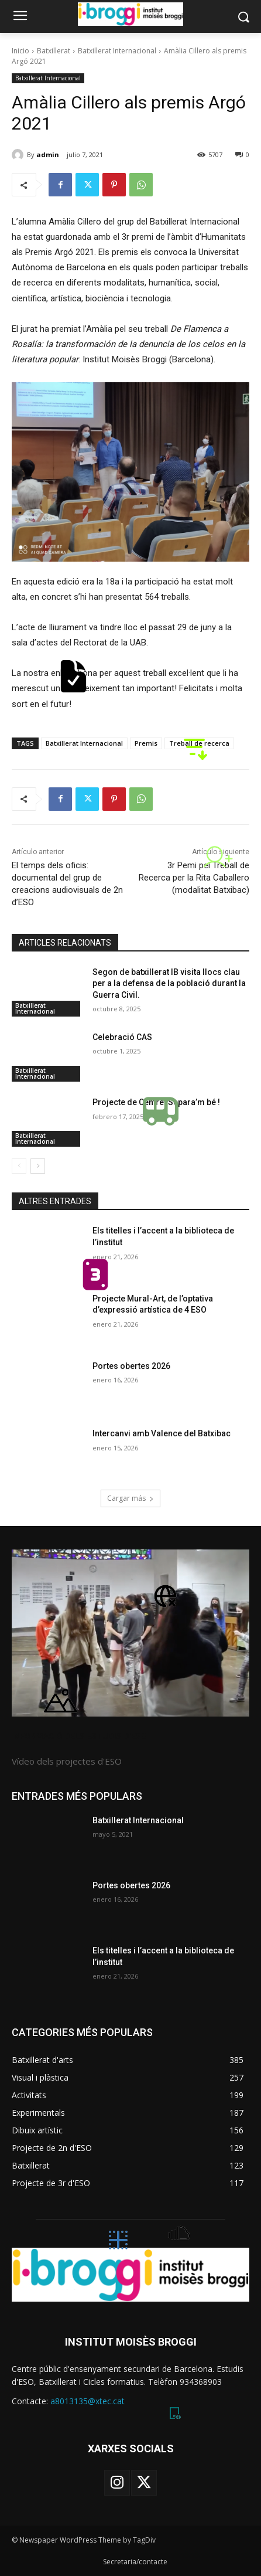  What do you see at coordinates (95, 1275) in the screenshot?
I see `represents the 3 card in a card game` at bounding box center [95, 1275].